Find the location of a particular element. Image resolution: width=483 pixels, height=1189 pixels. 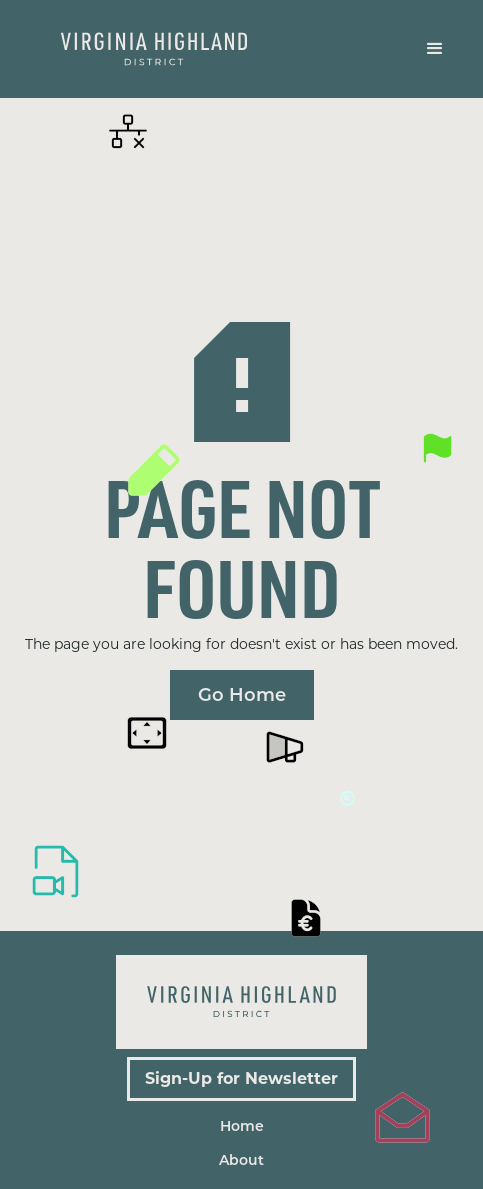

adjust display overscan settings is located at coordinates (147, 733).